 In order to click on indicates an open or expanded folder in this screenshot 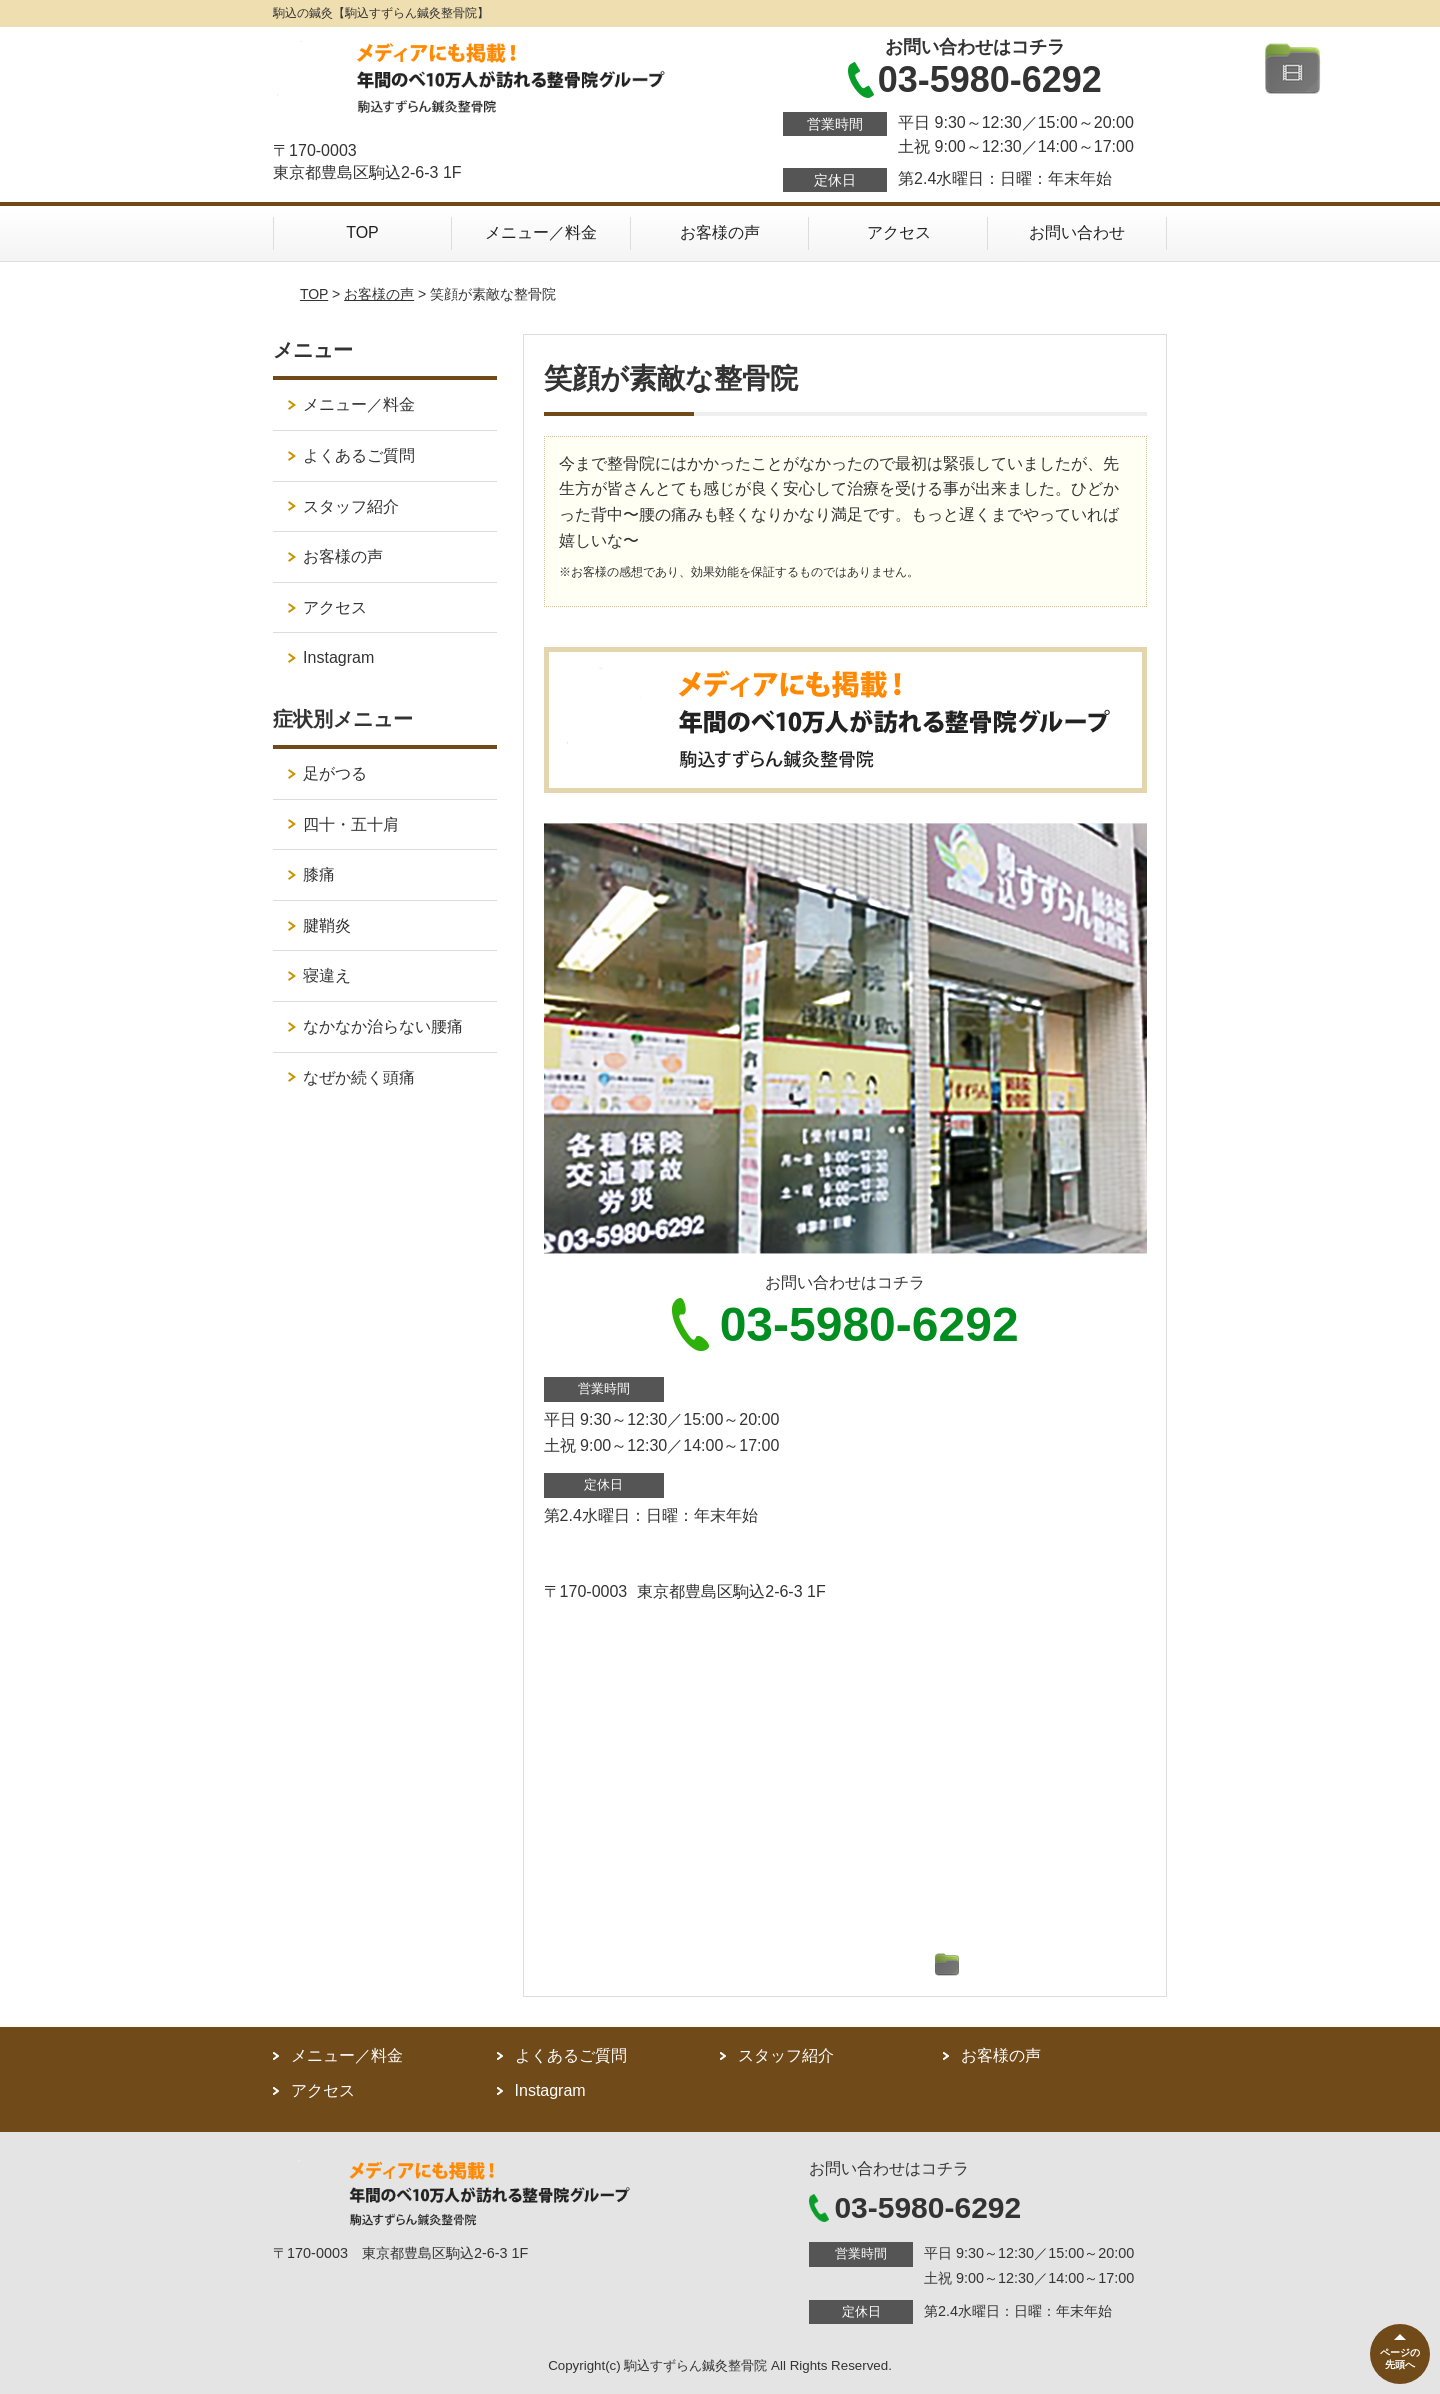, I will do `click(947, 1964)`.